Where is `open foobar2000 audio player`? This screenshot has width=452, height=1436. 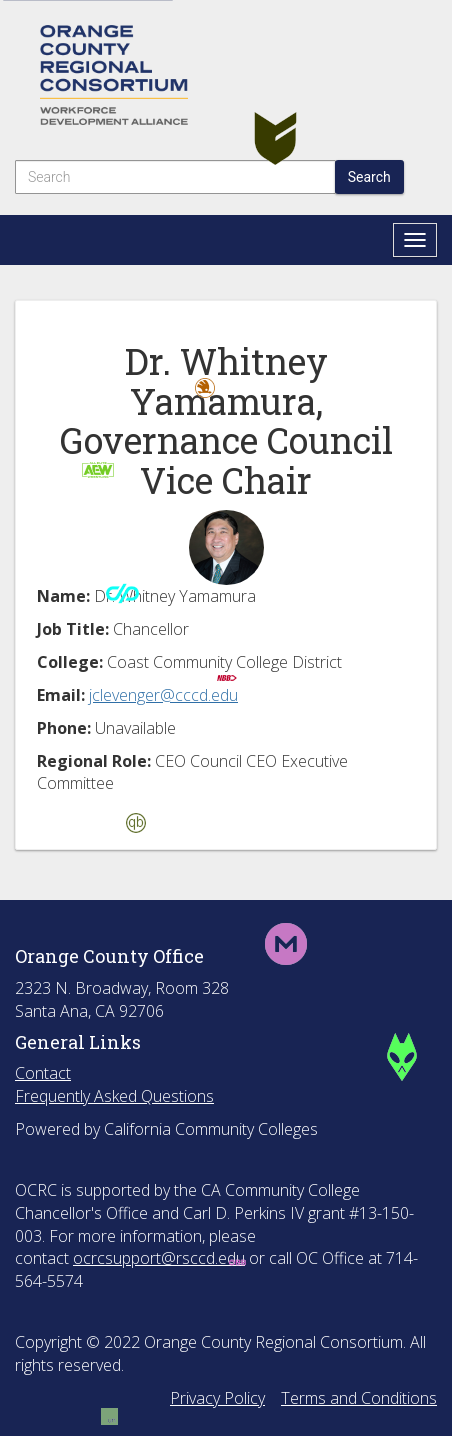 open foobar2000 audio player is located at coordinates (402, 1057).